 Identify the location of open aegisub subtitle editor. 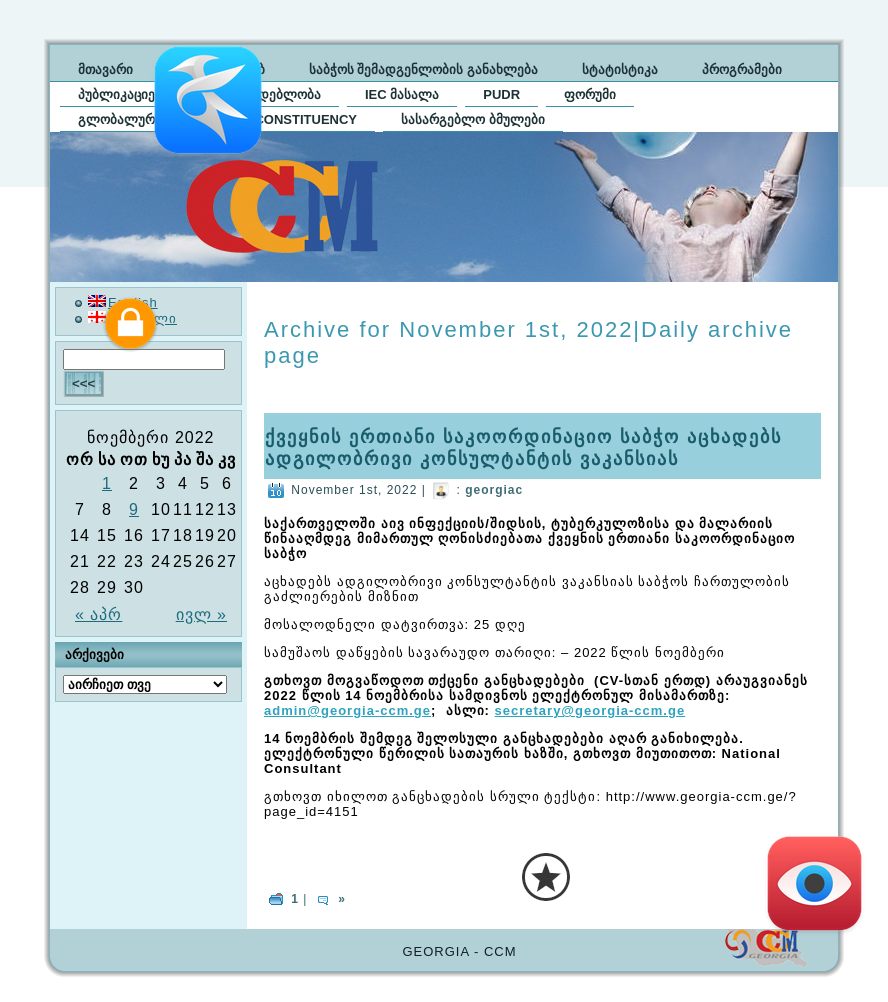
(814, 883).